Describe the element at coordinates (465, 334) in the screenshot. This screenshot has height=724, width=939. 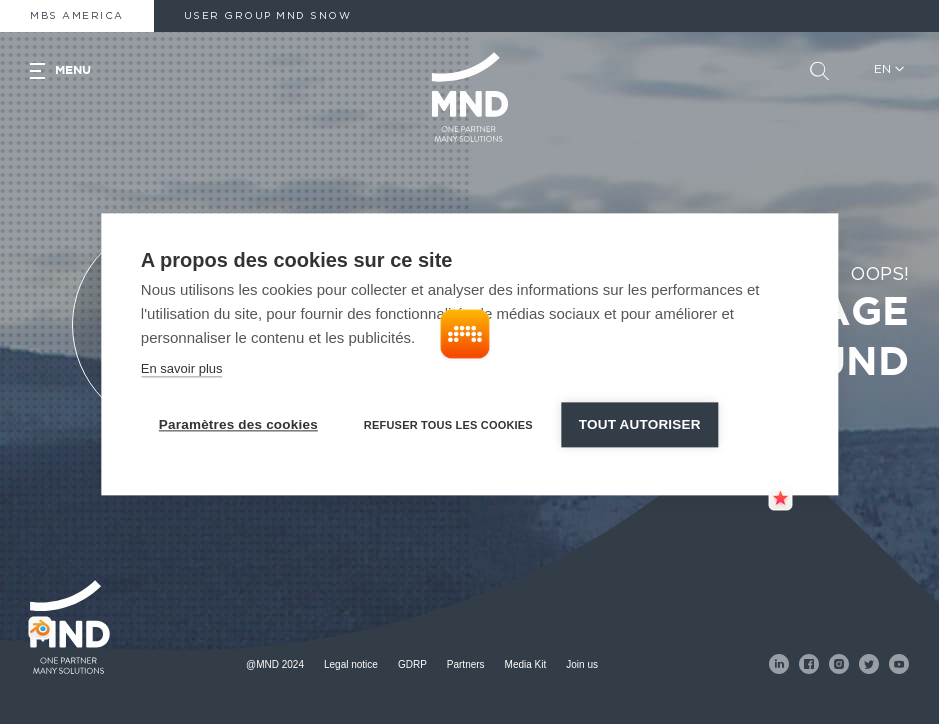
I see `open bitwig studio music production software` at that location.